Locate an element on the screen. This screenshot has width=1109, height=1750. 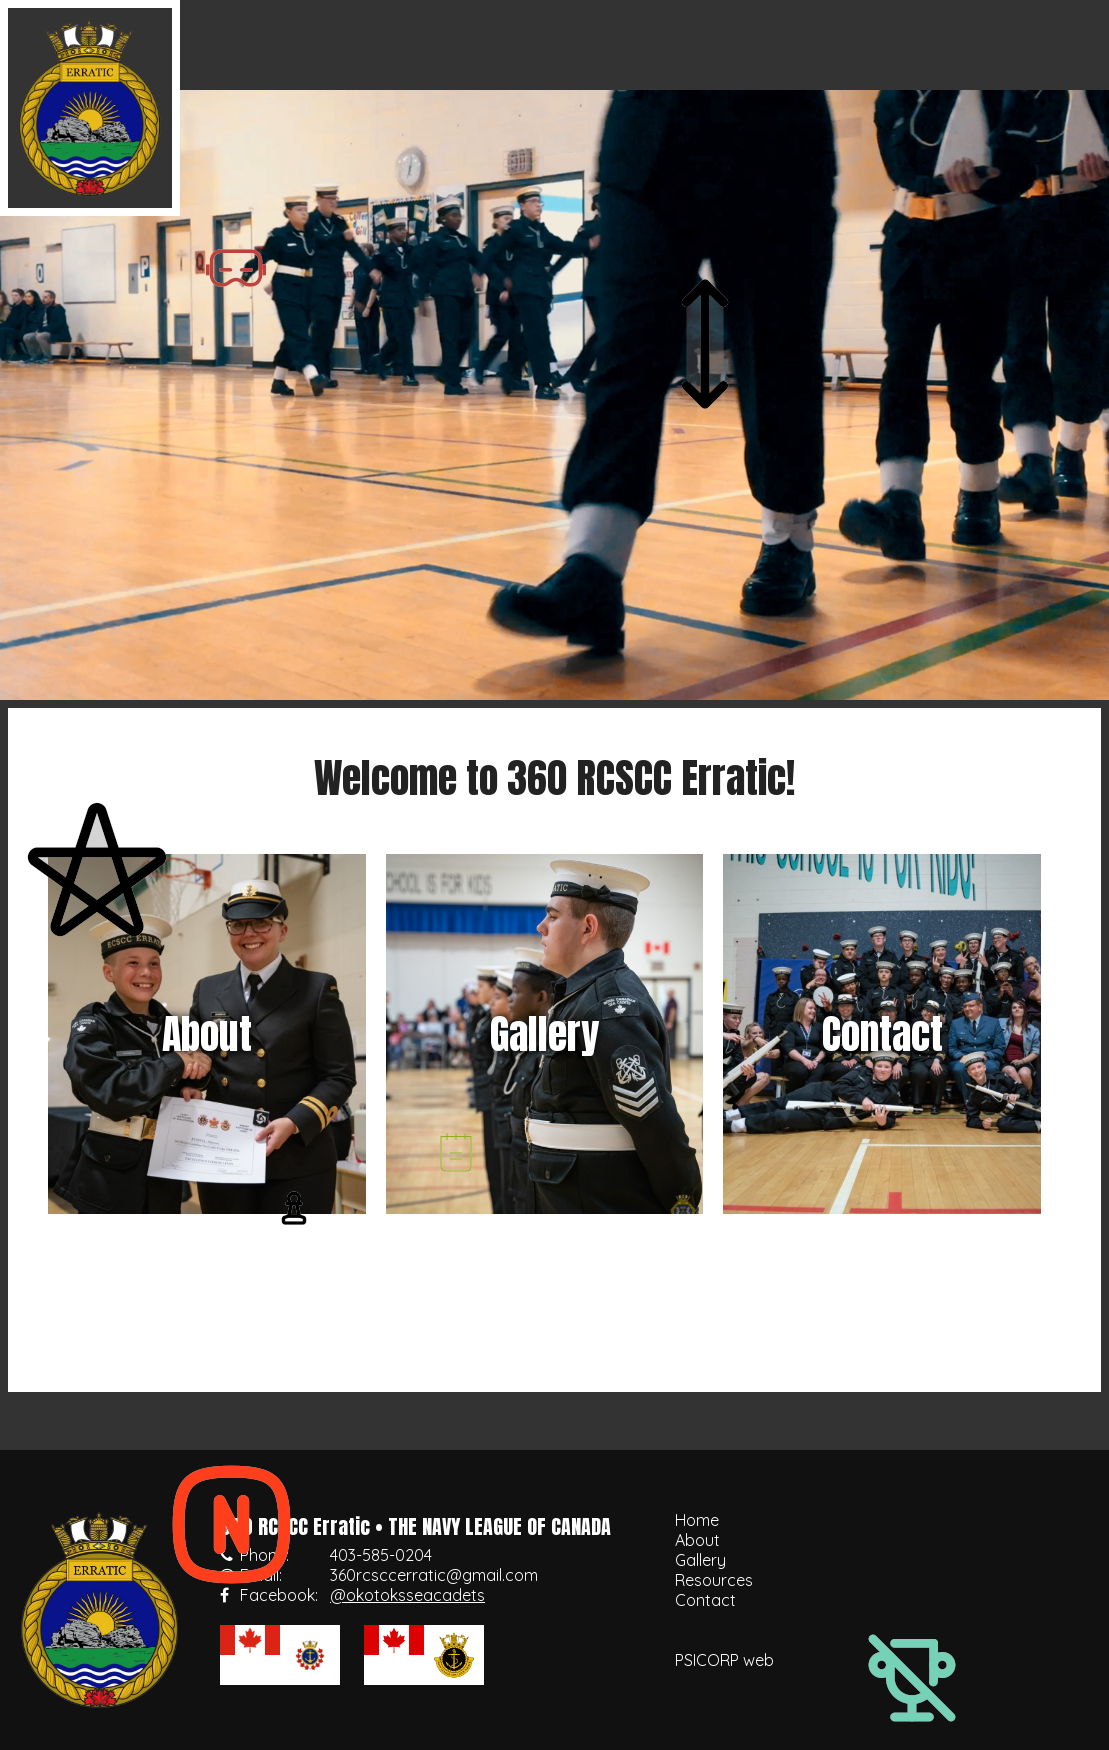
play chess or board games is located at coordinates (294, 1209).